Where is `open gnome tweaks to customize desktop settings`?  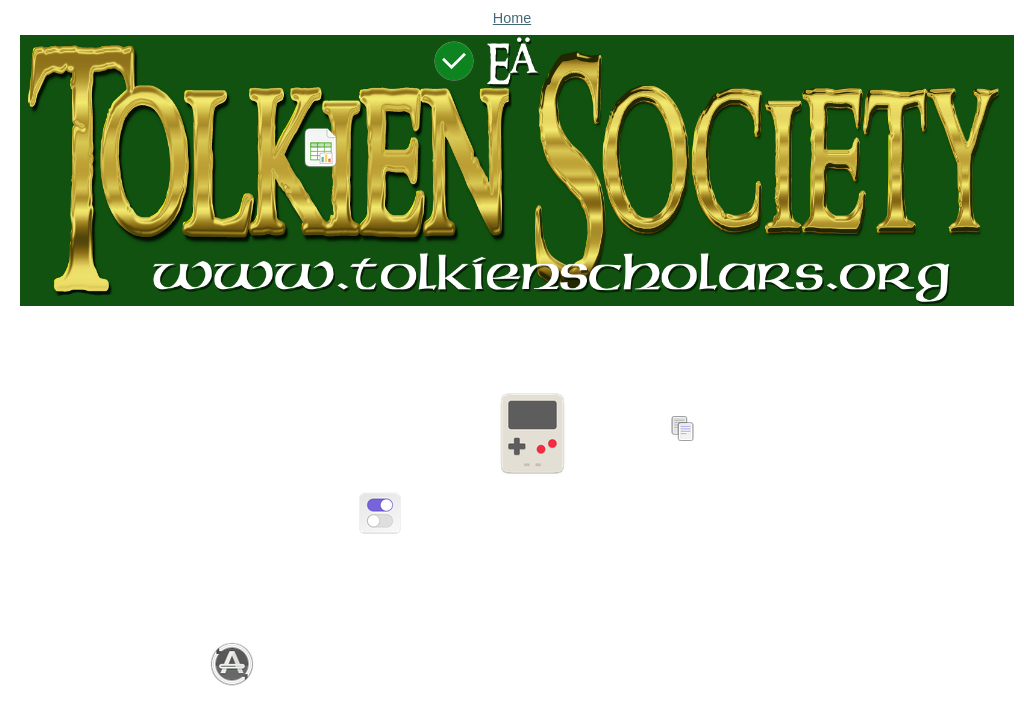
open gnome tweaks to customize desktop settings is located at coordinates (380, 513).